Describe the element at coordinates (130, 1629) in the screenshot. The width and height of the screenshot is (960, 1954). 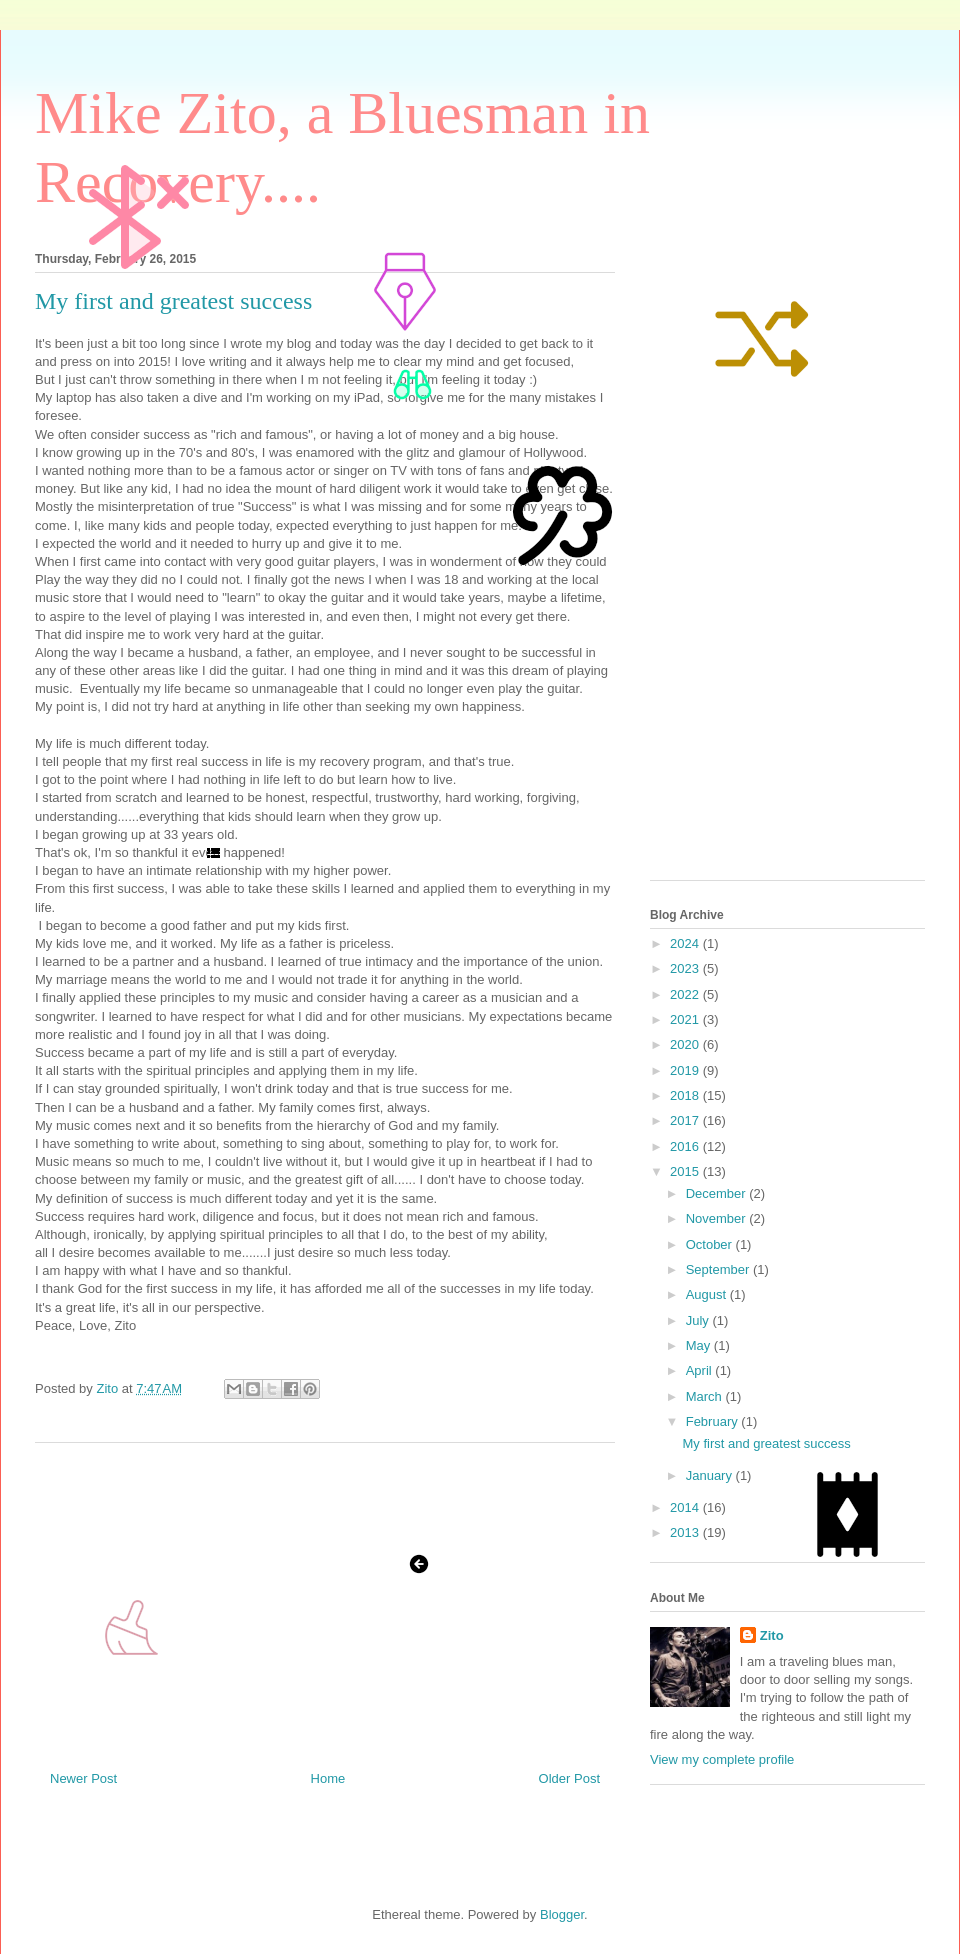
I see `clear or clean up data` at that location.